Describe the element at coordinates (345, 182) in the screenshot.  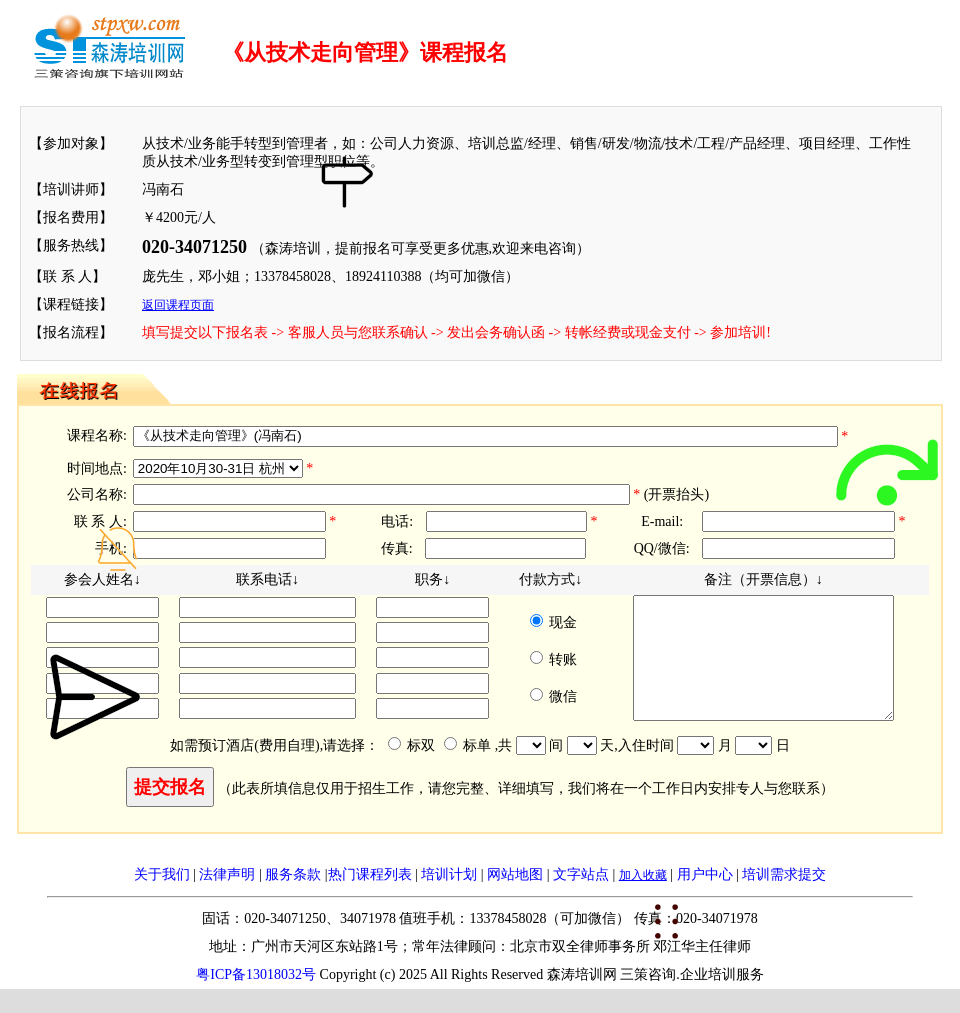
I see `view project milestones` at that location.